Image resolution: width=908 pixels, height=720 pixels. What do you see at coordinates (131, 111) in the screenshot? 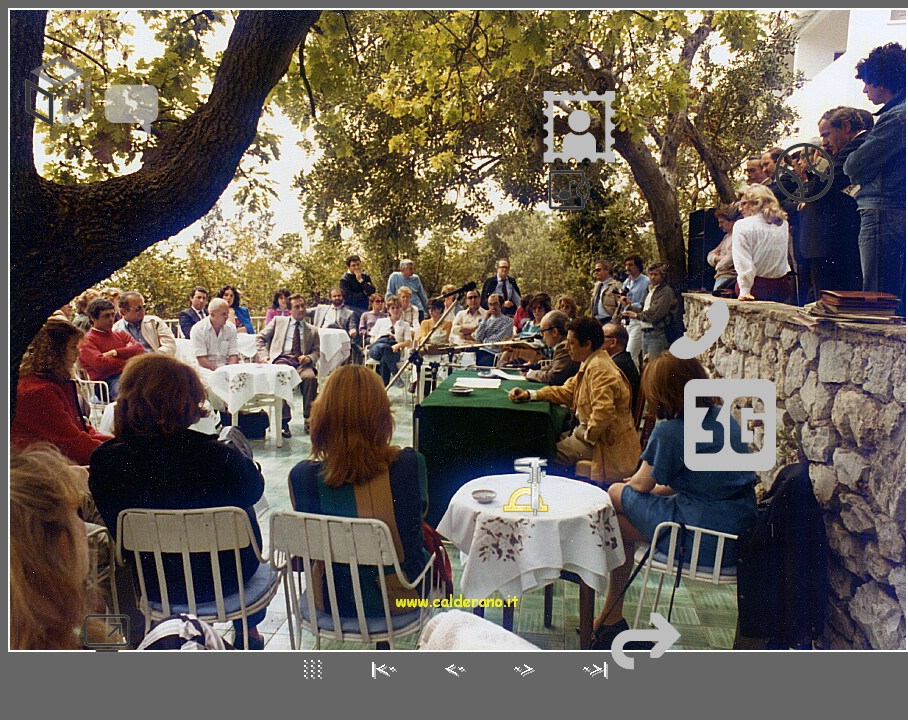
I see `indicates user is available to chat` at bounding box center [131, 111].